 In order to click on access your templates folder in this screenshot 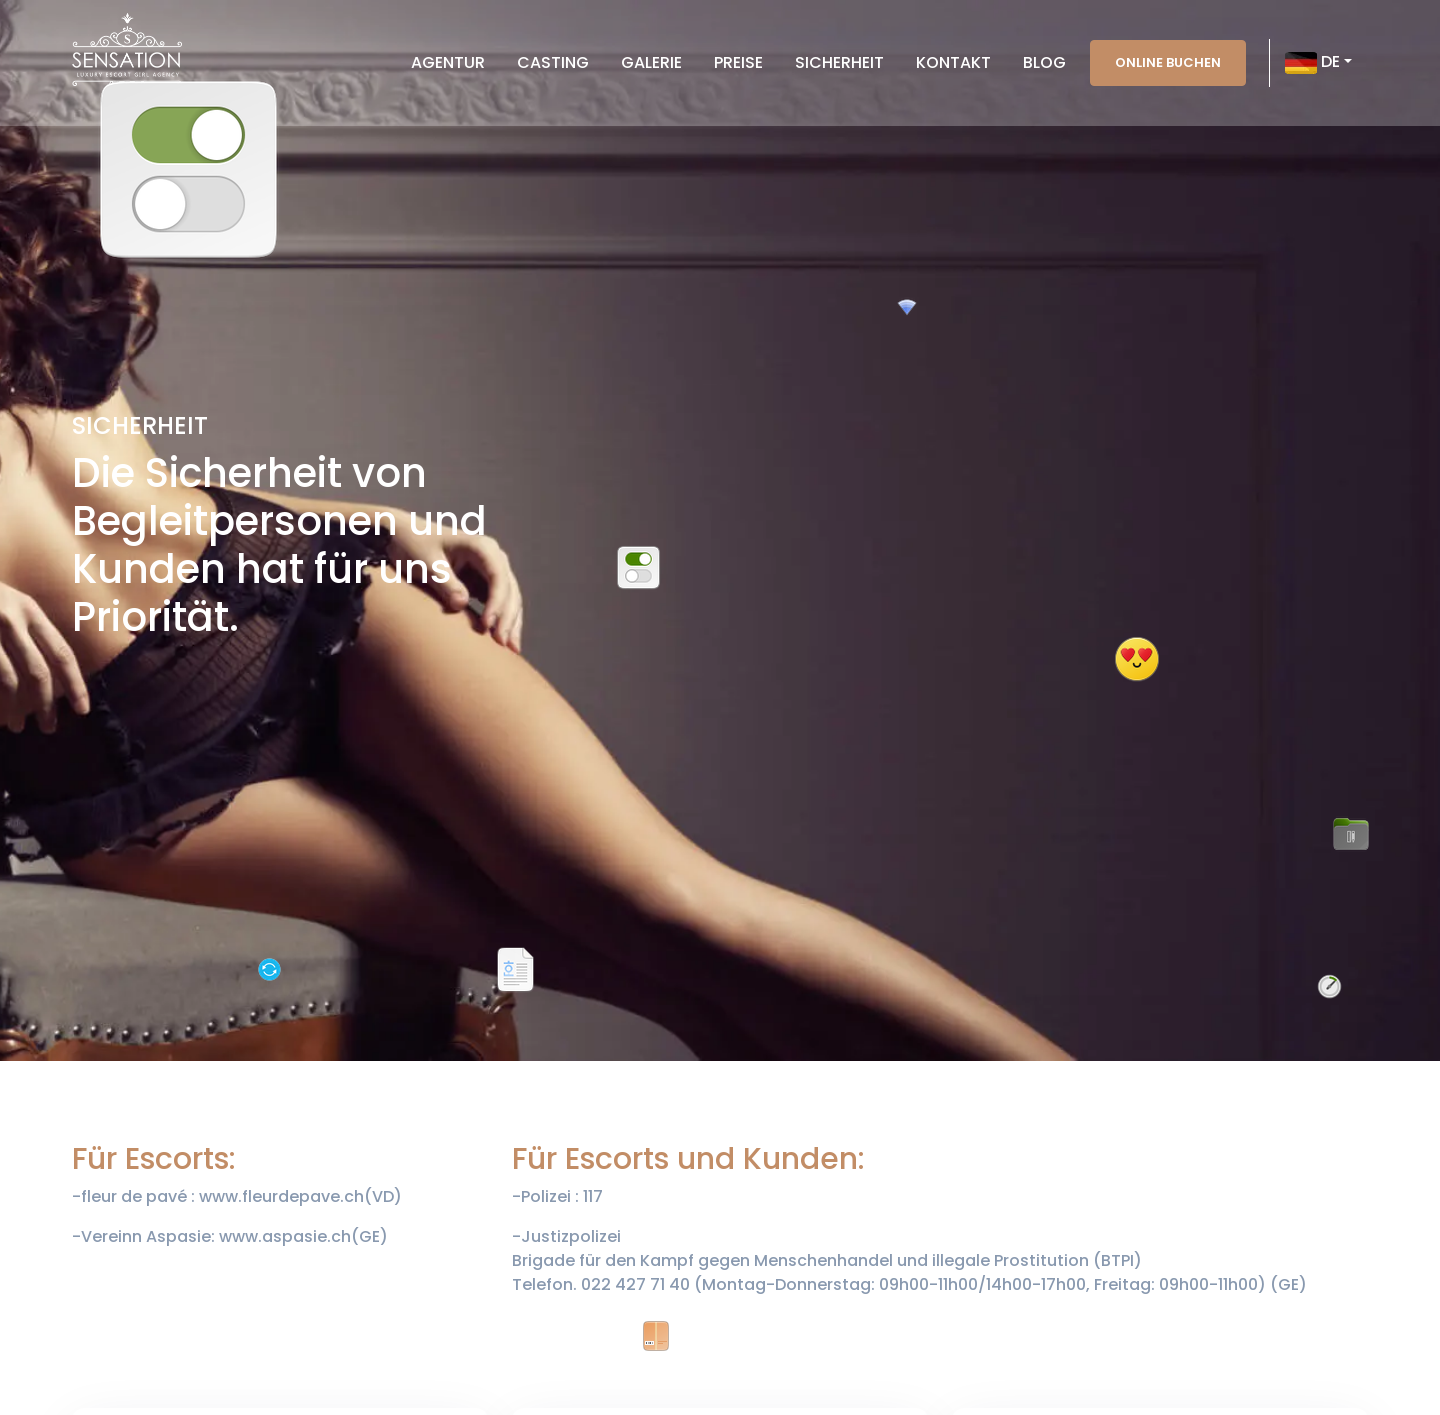, I will do `click(1351, 834)`.